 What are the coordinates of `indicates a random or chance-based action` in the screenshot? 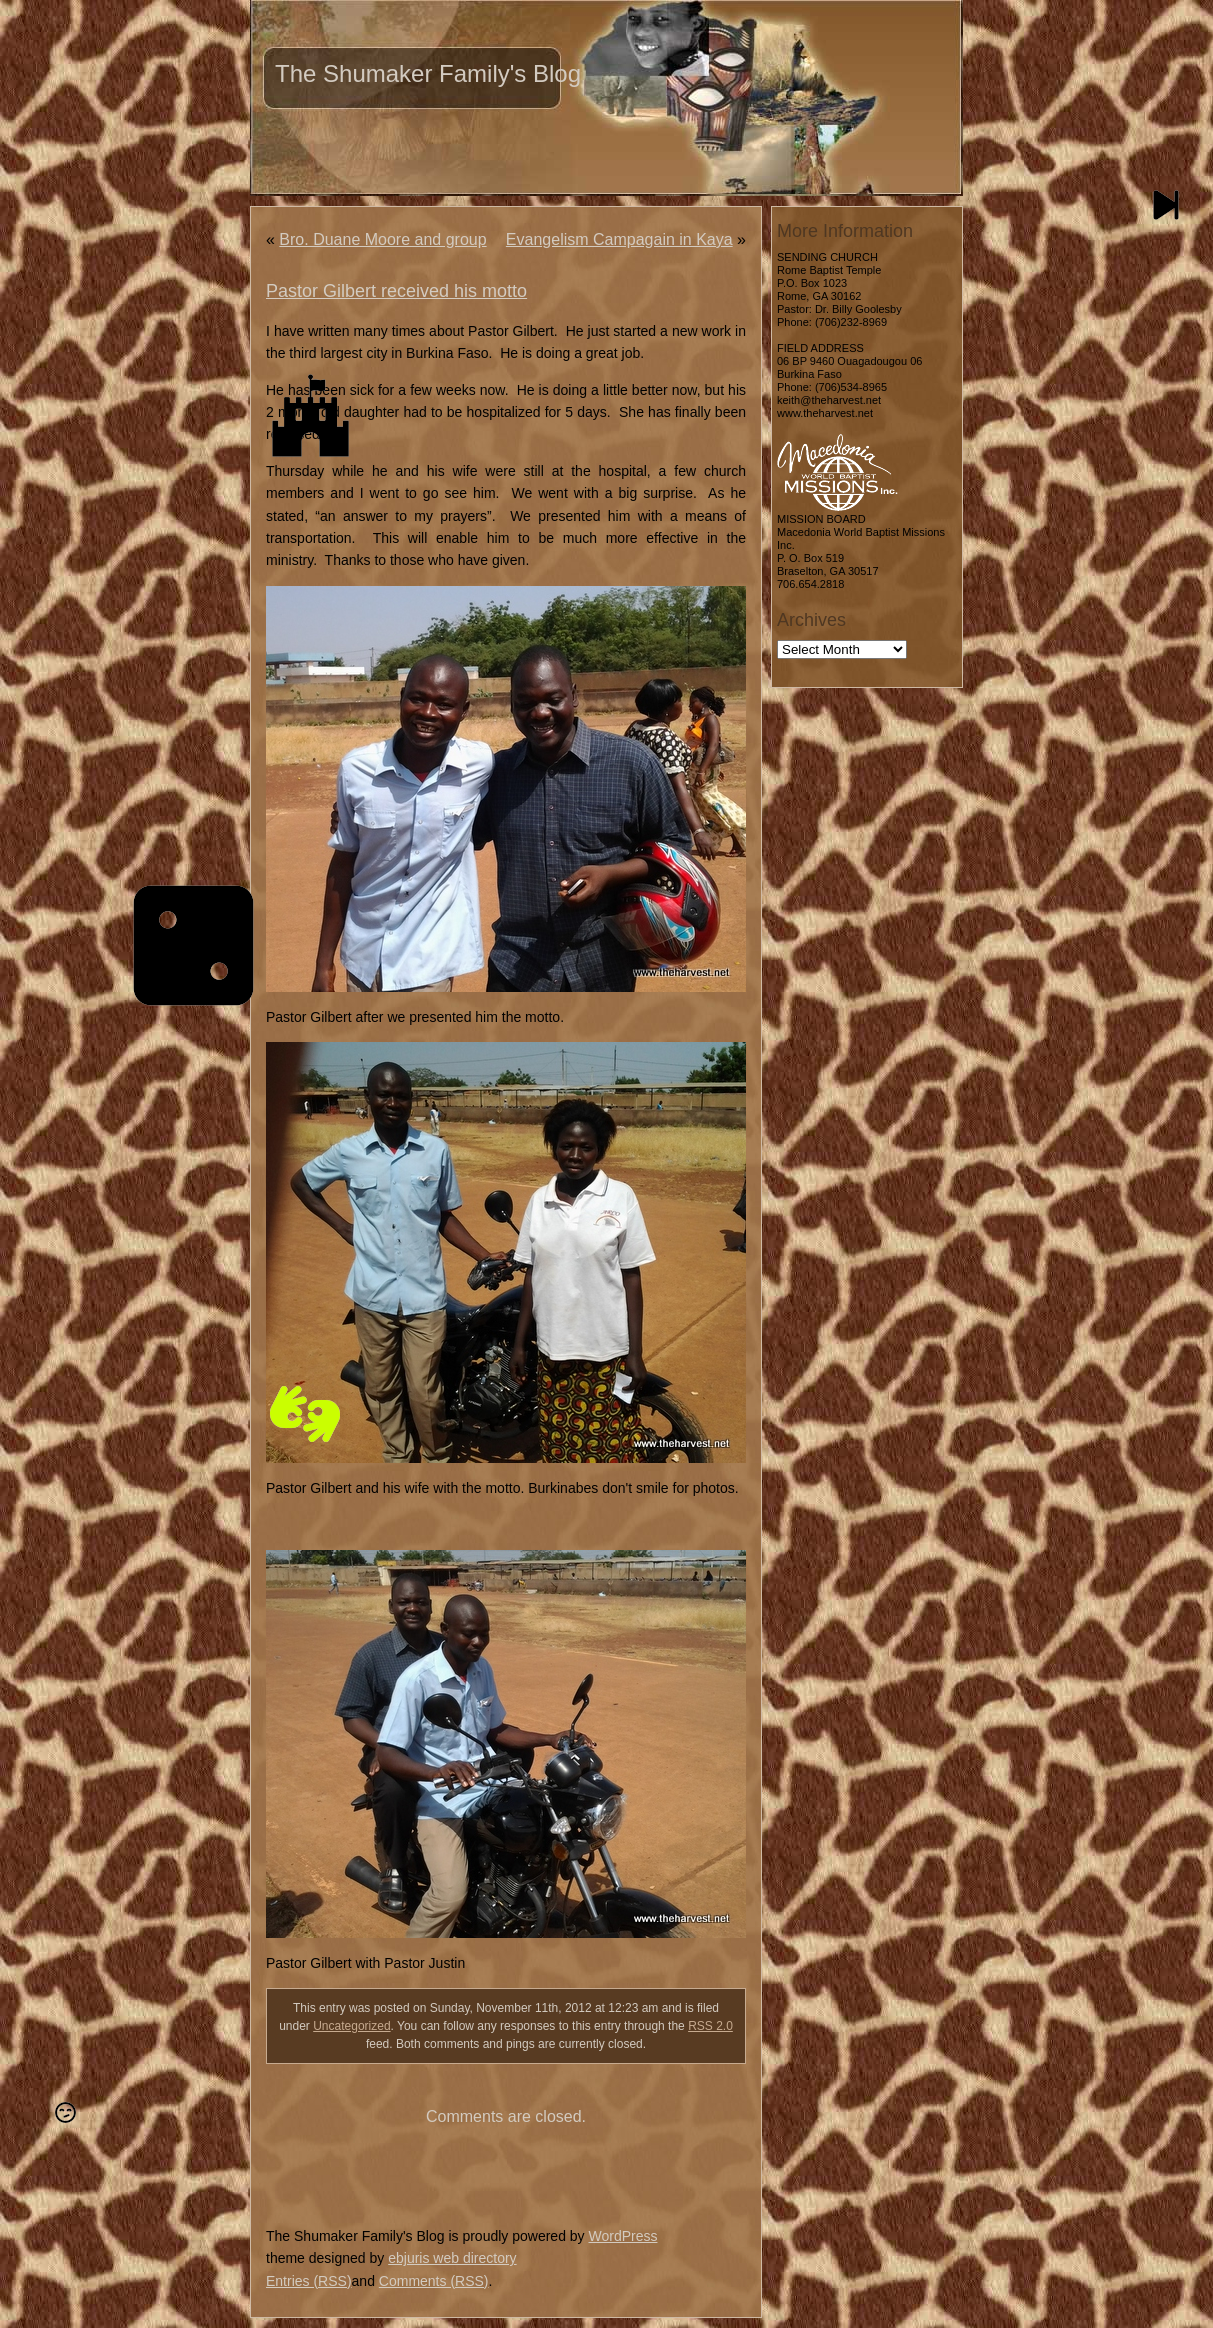 It's located at (193, 945).